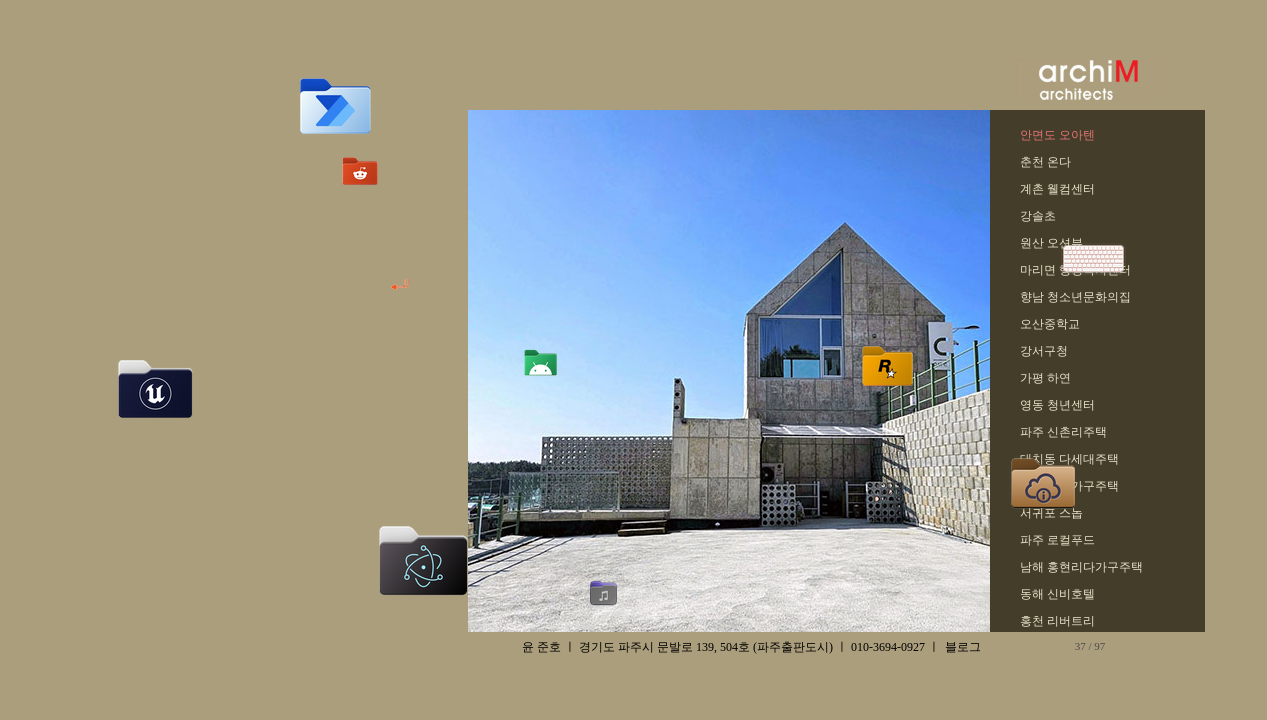 This screenshot has height=720, width=1267. What do you see at coordinates (423, 563) in the screenshot?
I see `open folder containing electron app files` at bounding box center [423, 563].